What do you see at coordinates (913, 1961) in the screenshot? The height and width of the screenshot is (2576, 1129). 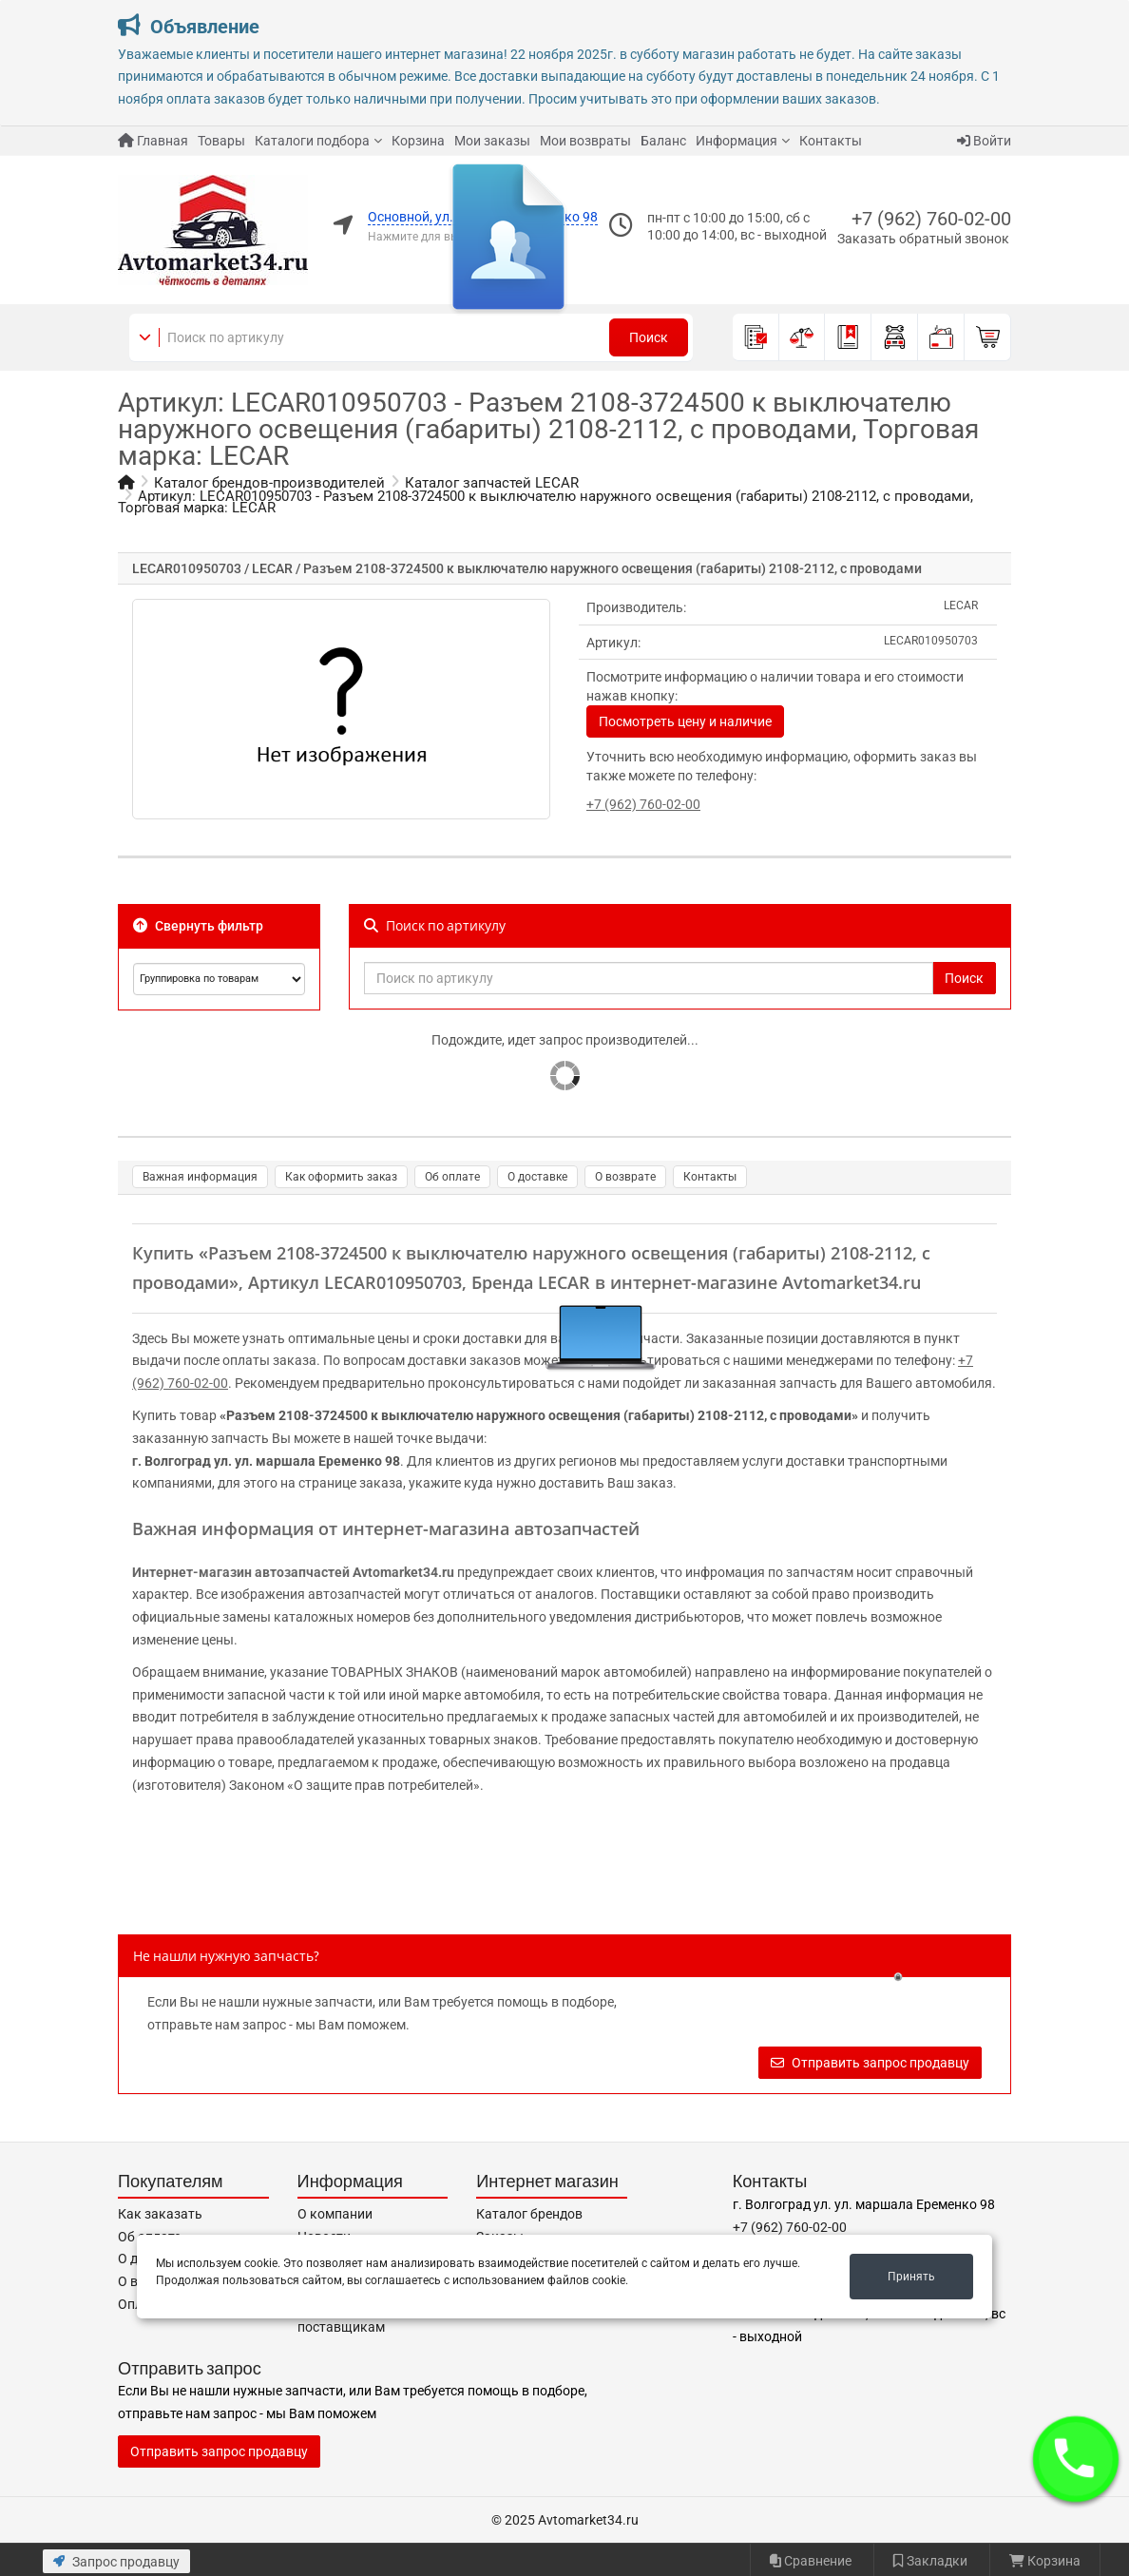 I see `indicates a locked or protected item` at bounding box center [913, 1961].